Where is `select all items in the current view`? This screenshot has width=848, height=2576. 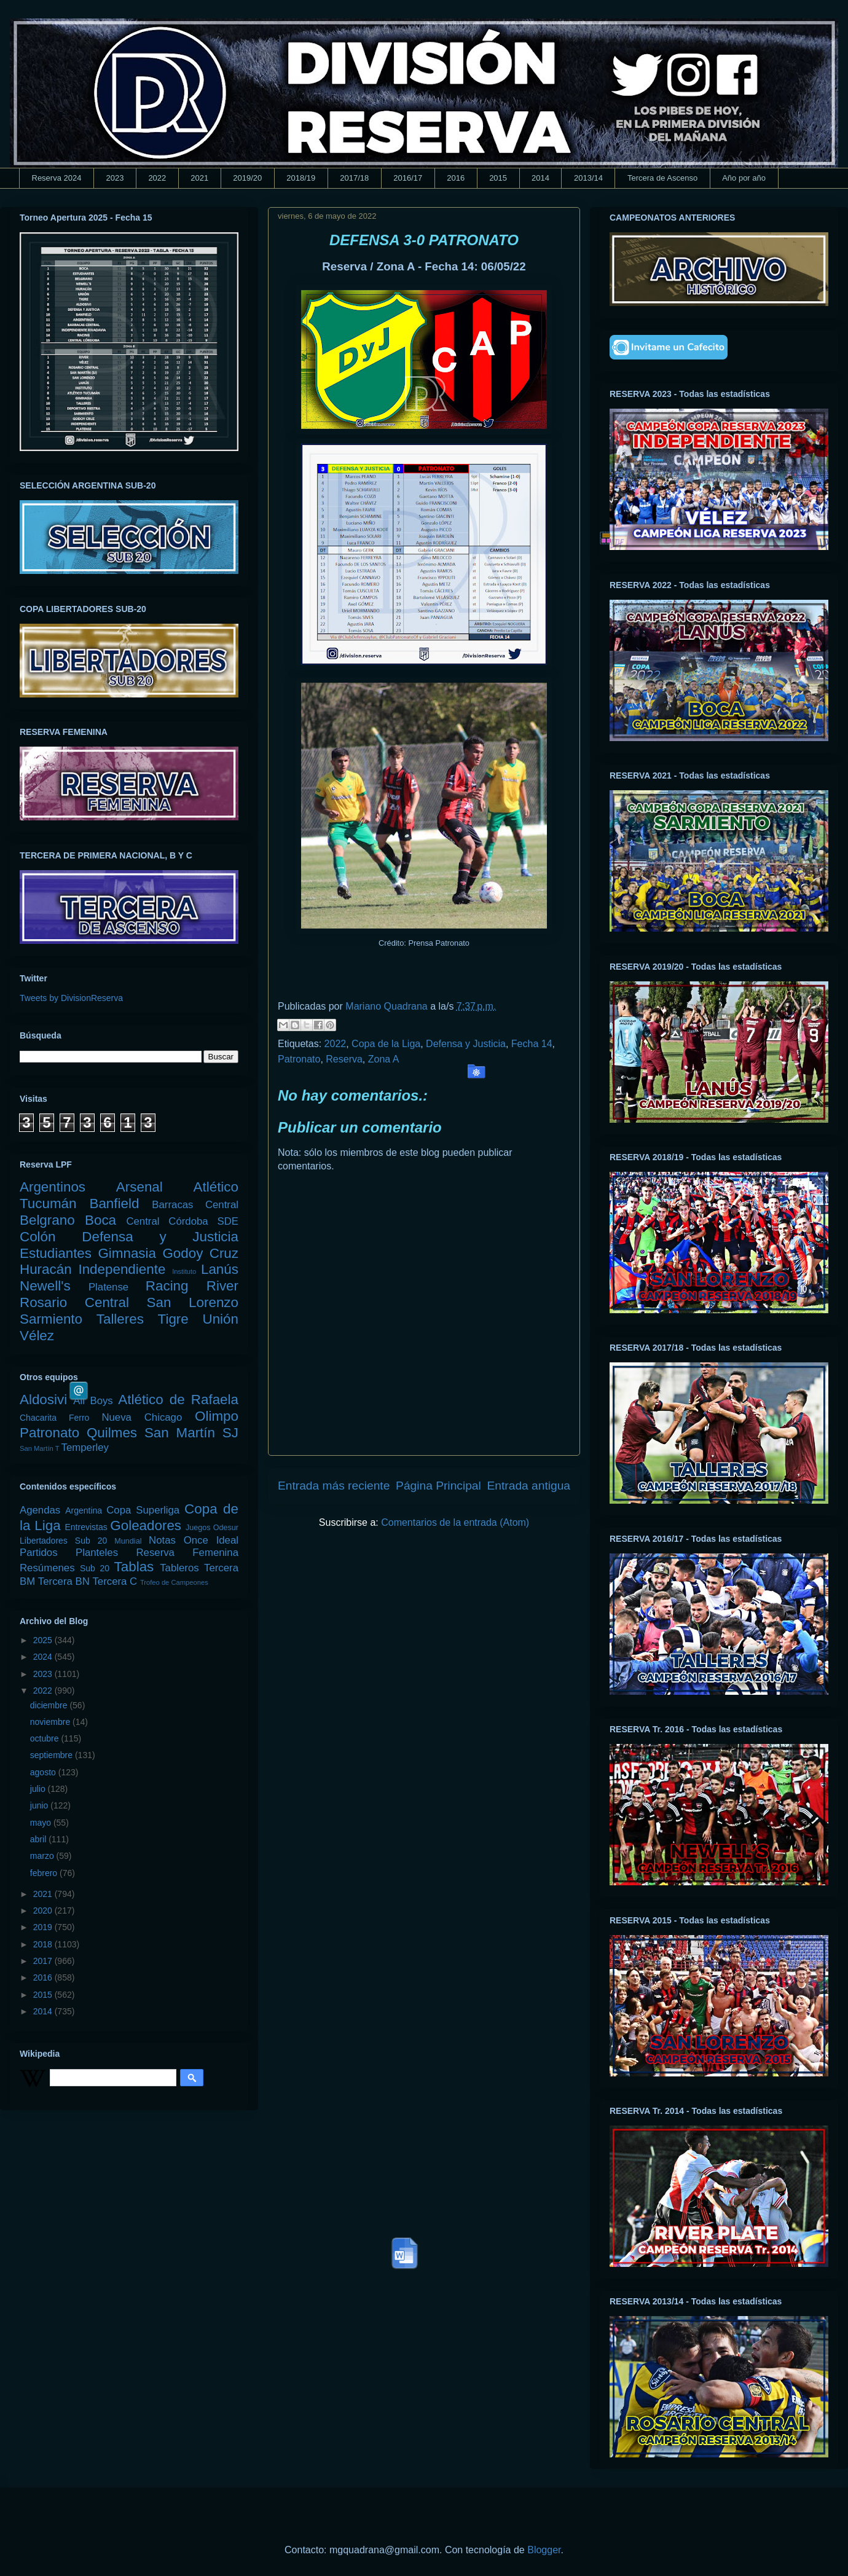 select all items in the current view is located at coordinates (606, 538).